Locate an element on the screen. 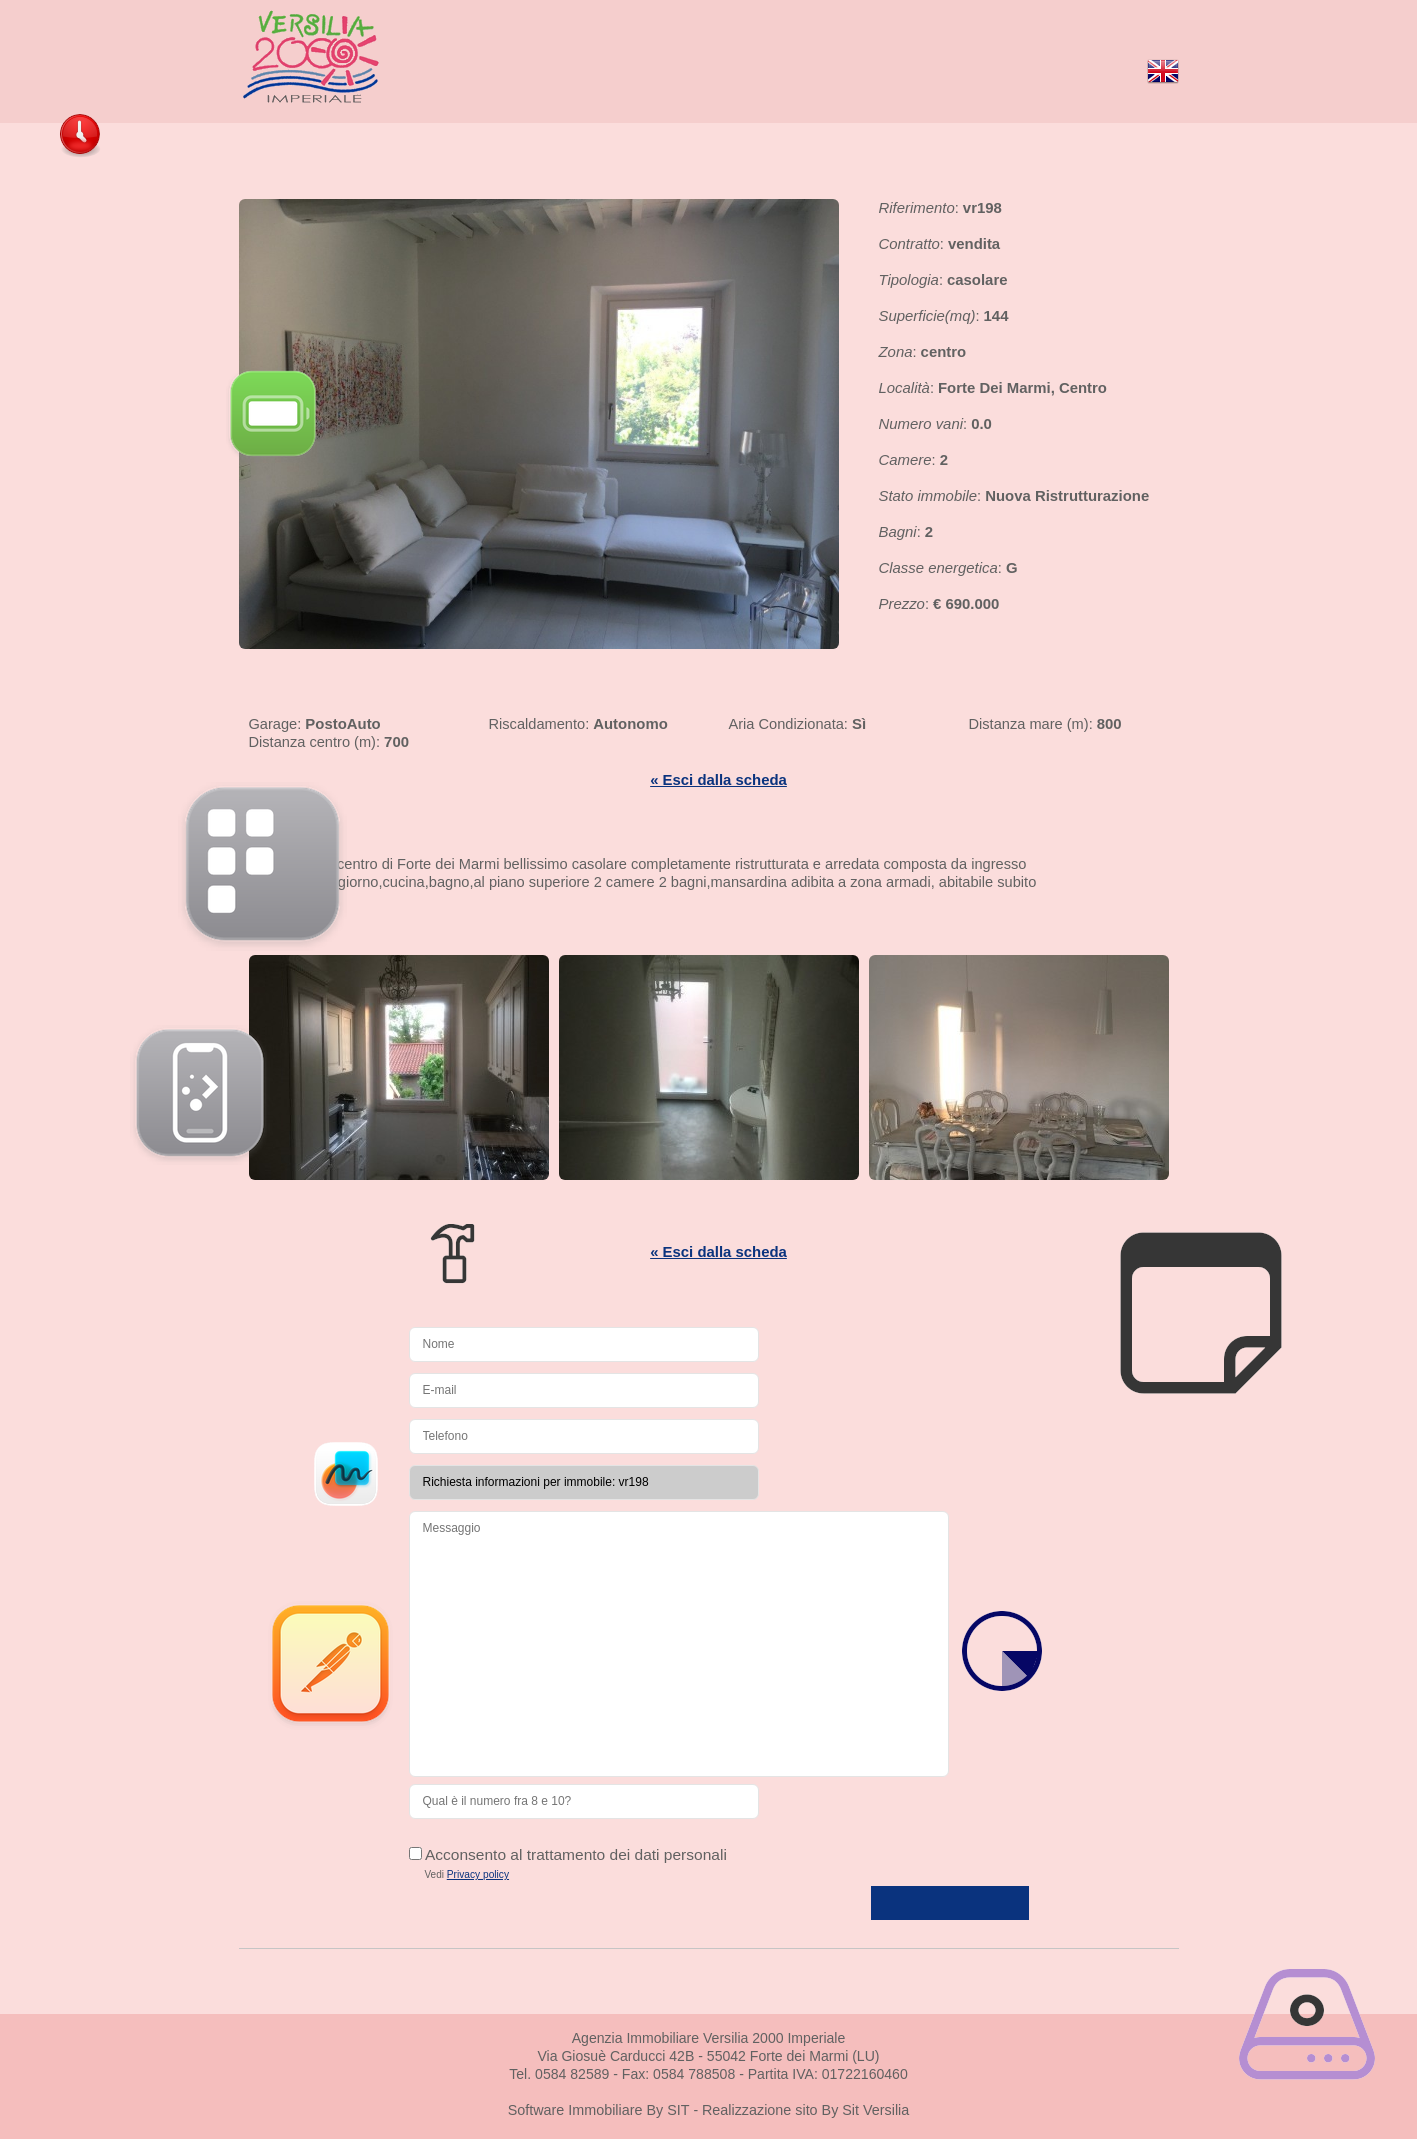 The image size is (1417, 2139). open xfdashboard application overview is located at coordinates (262, 866).